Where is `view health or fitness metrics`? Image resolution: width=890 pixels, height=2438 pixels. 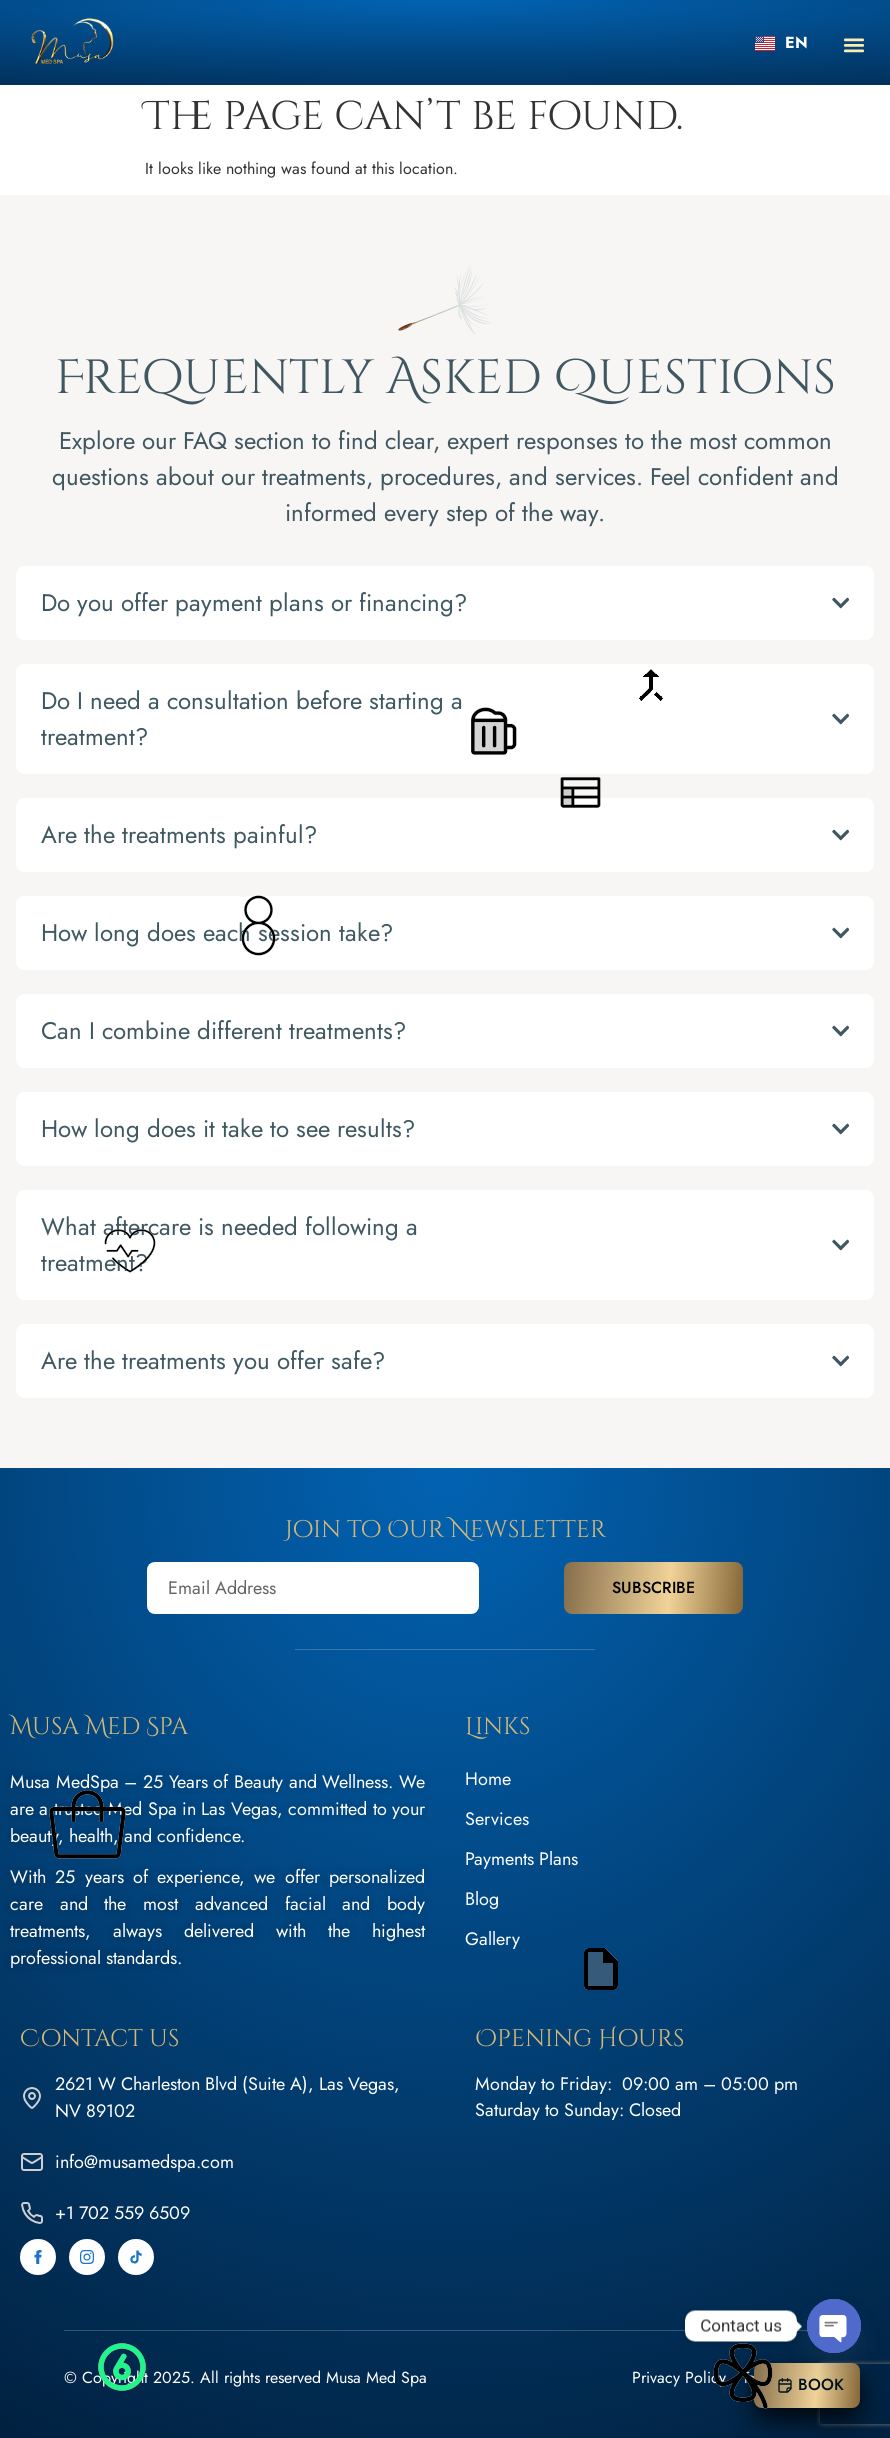
view health or fitness metrics is located at coordinates (130, 1249).